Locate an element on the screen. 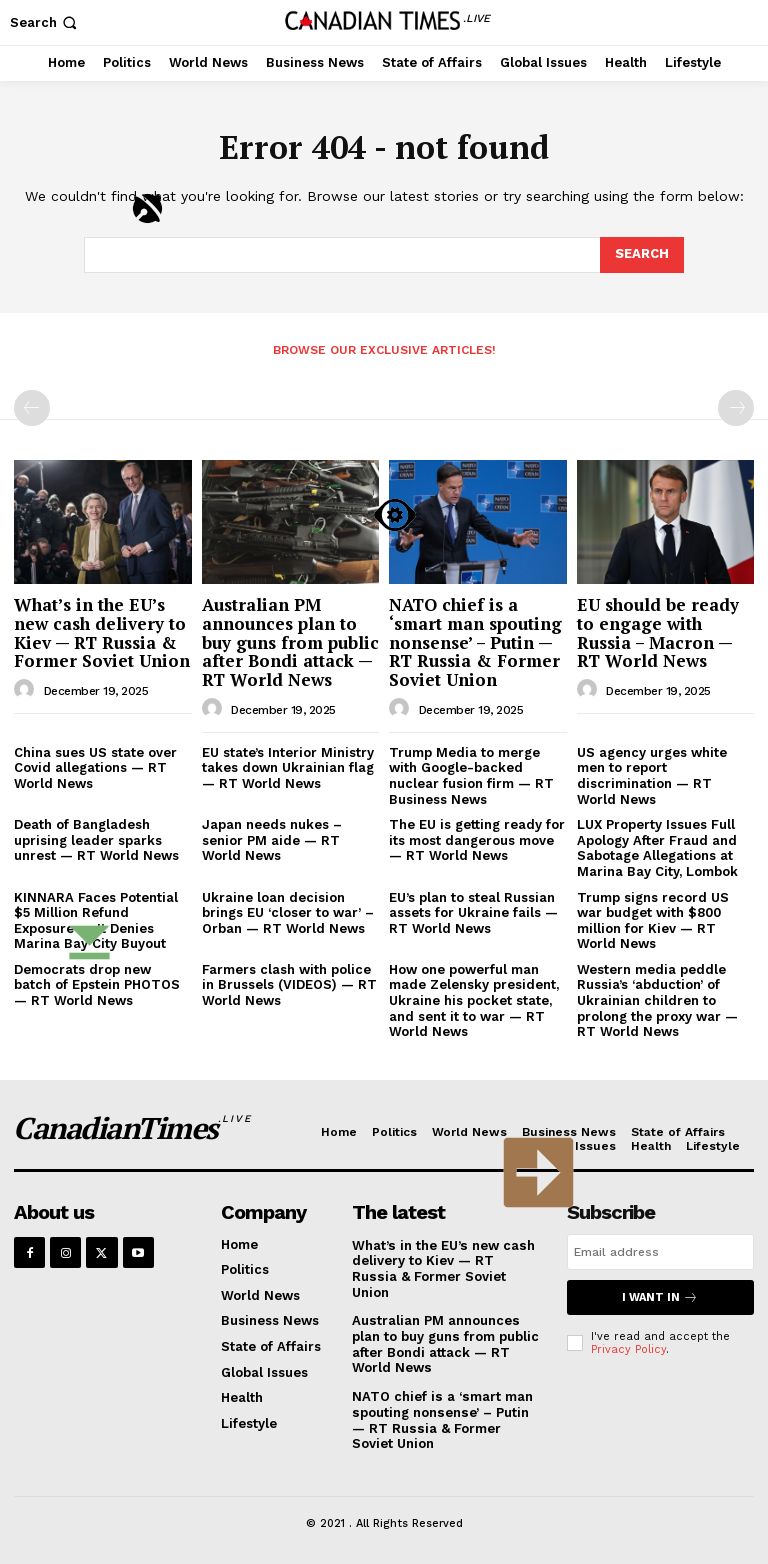 Image resolution: width=768 pixels, height=1564 pixels. phabricator code review platform logo is located at coordinates (395, 515).